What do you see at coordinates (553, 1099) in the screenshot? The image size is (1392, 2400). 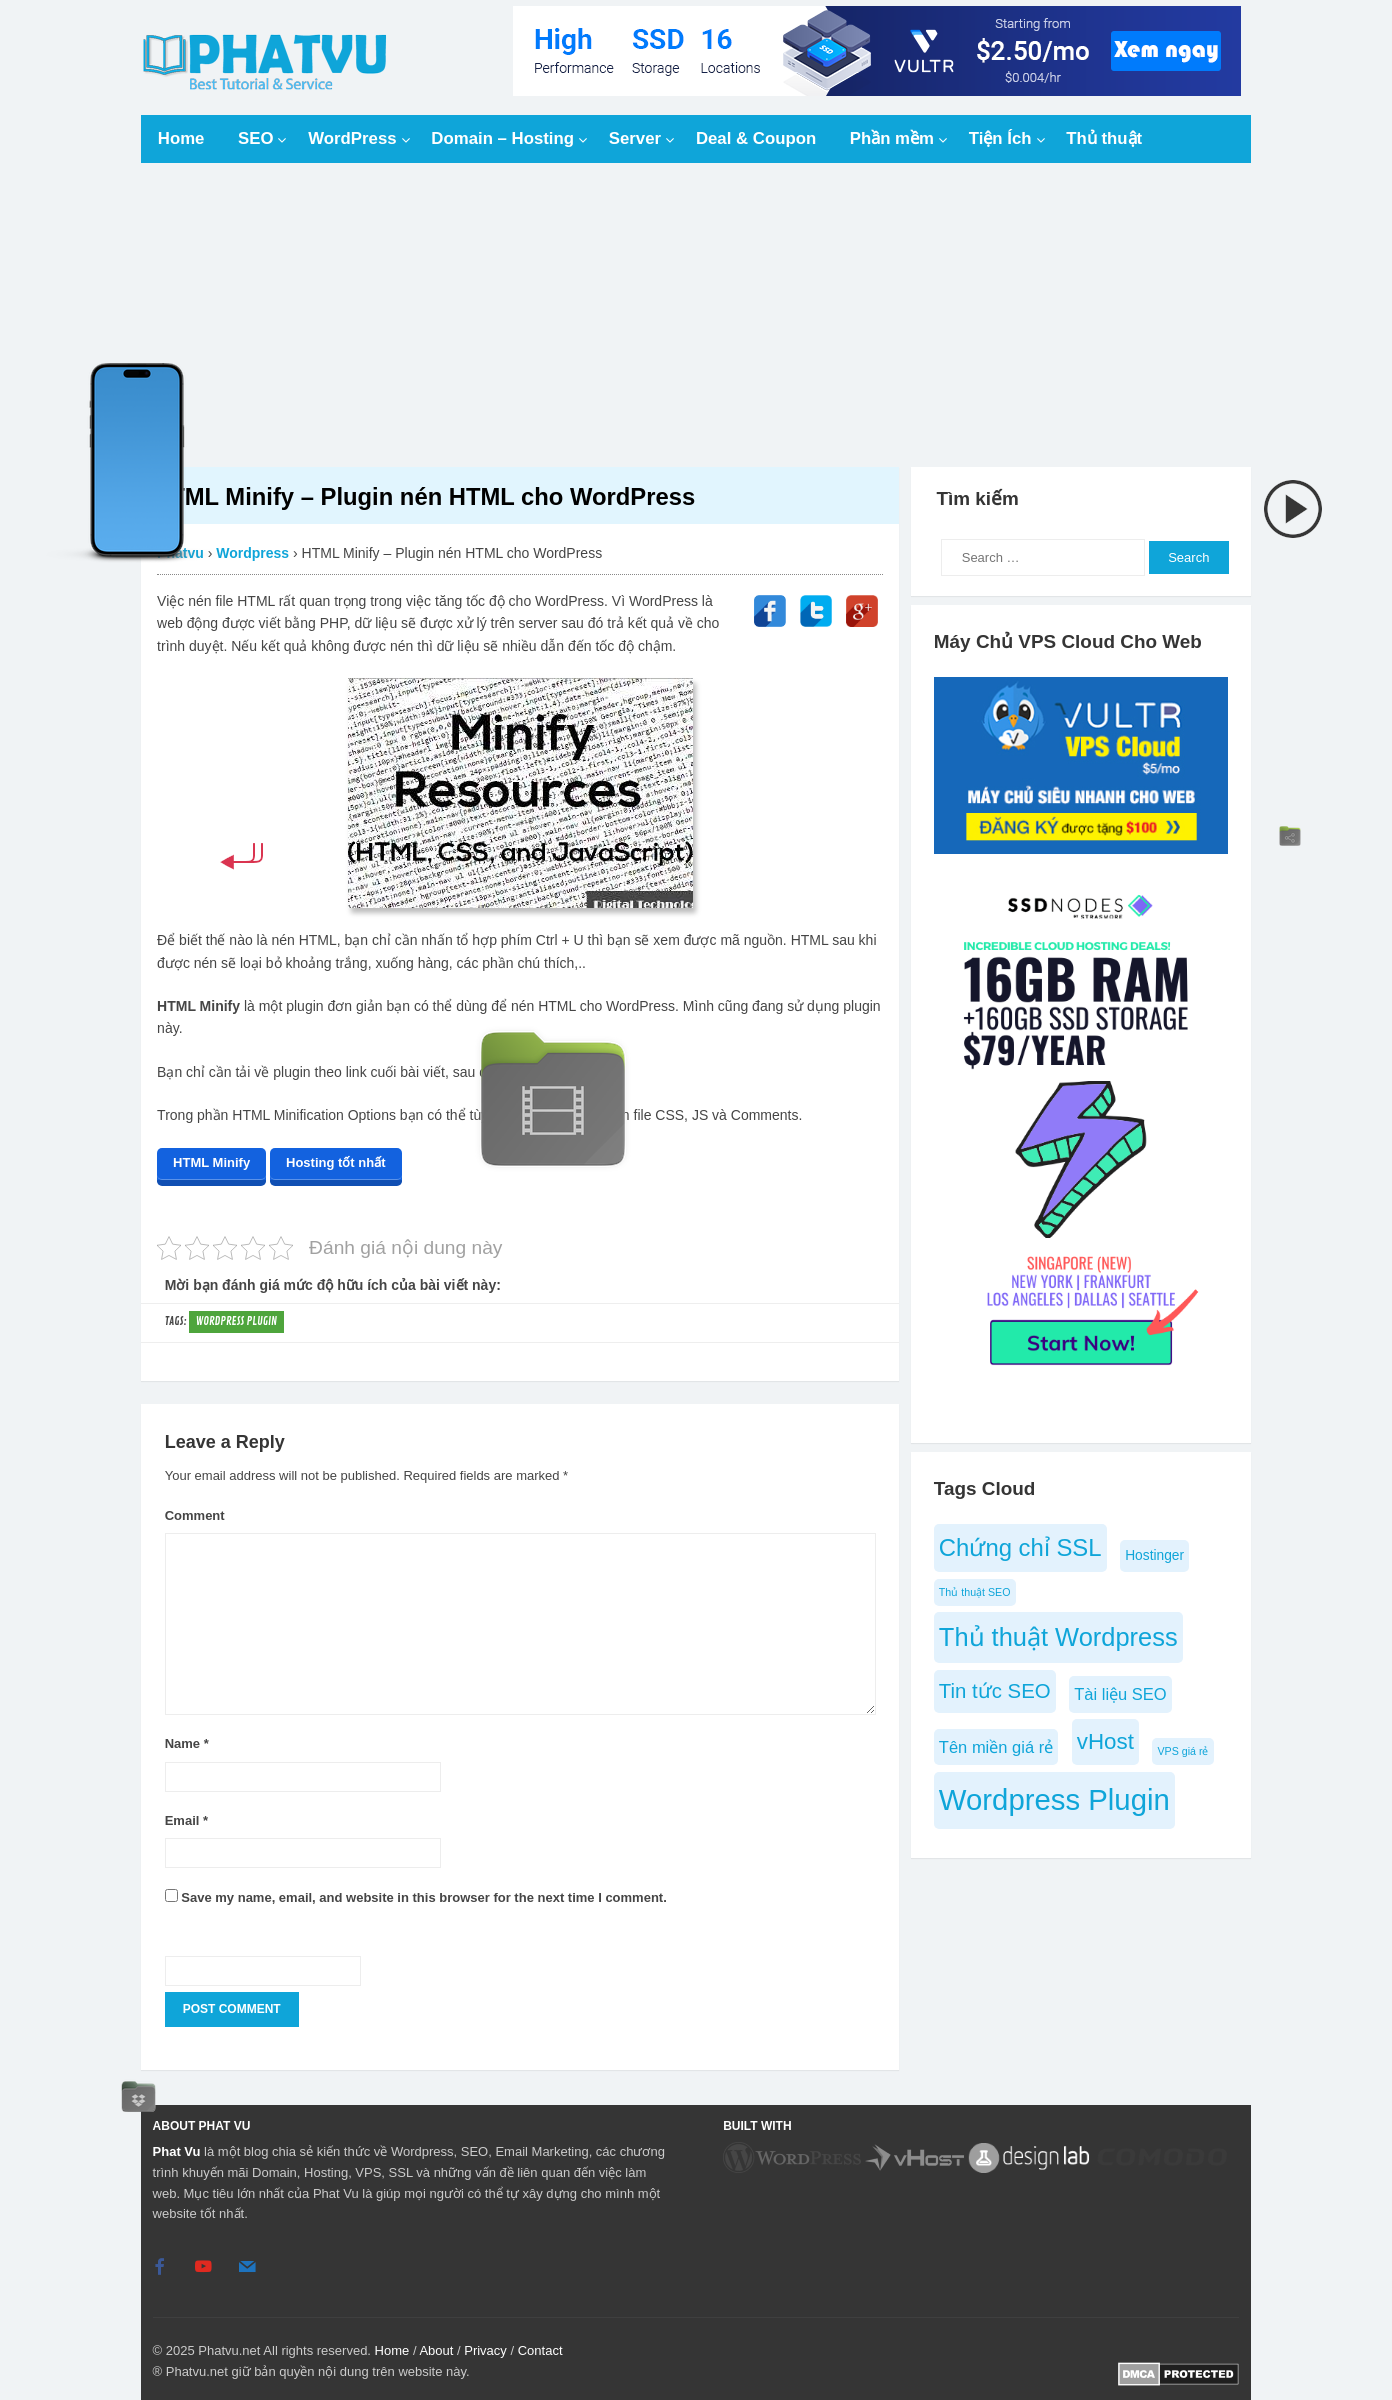 I see `open your videos folder` at bounding box center [553, 1099].